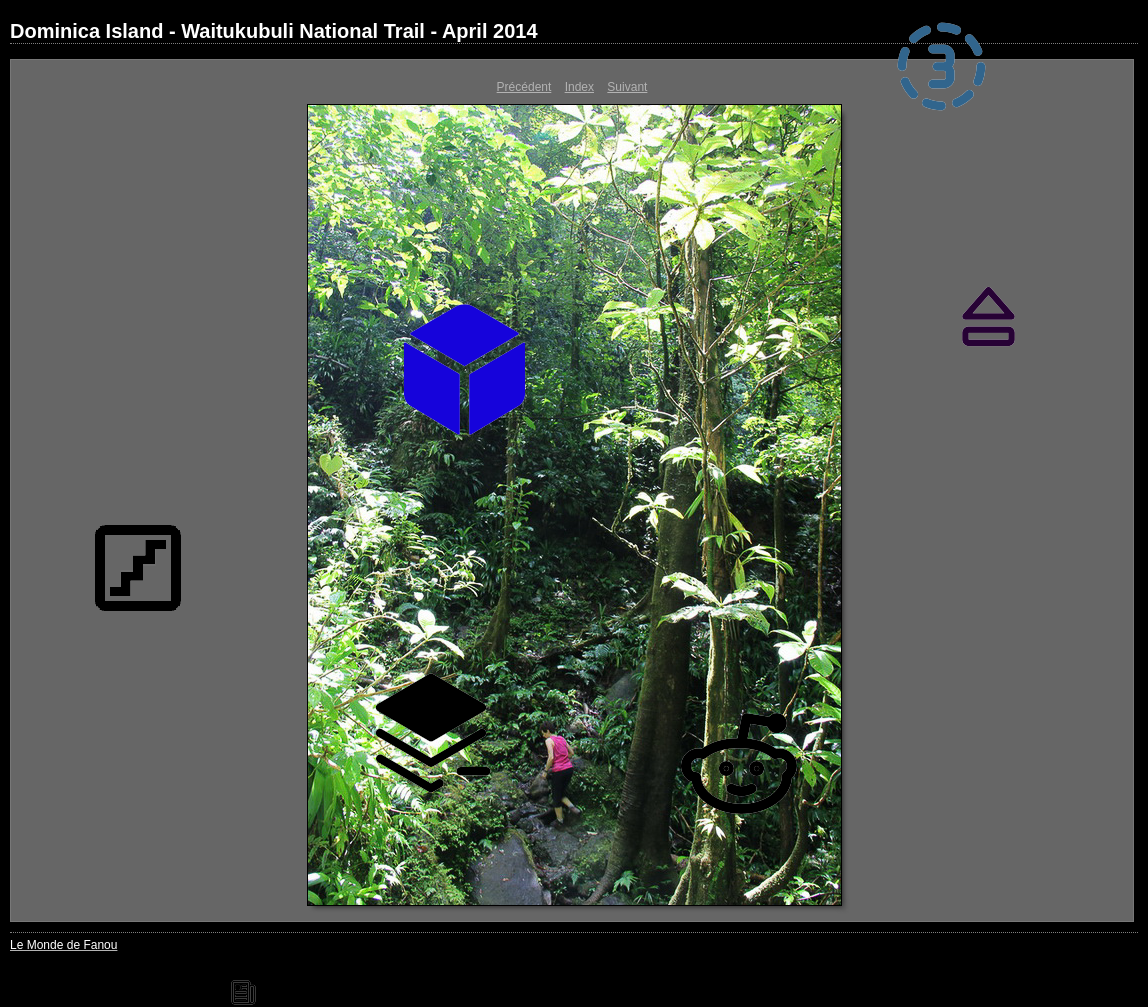  I want to click on view 3D model or object, so click(464, 369).